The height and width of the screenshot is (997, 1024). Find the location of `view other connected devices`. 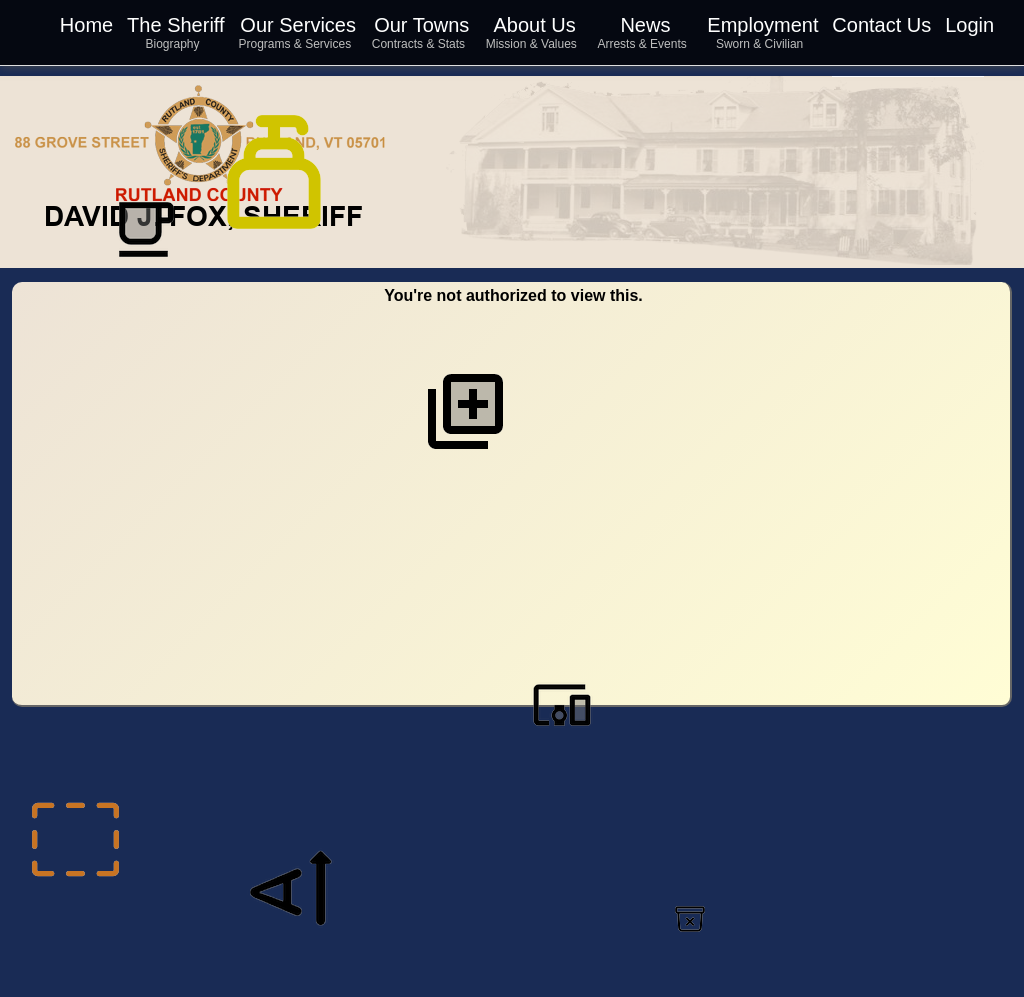

view other connected devices is located at coordinates (562, 705).